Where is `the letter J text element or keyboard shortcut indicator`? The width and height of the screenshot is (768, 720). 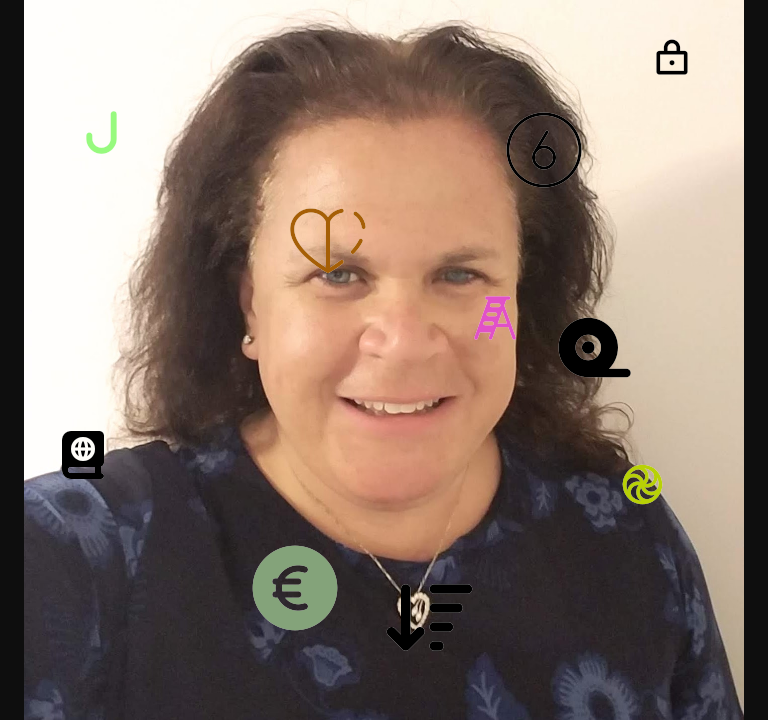
the letter J text element or keyboard shortcut indicator is located at coordinates (101, 132).